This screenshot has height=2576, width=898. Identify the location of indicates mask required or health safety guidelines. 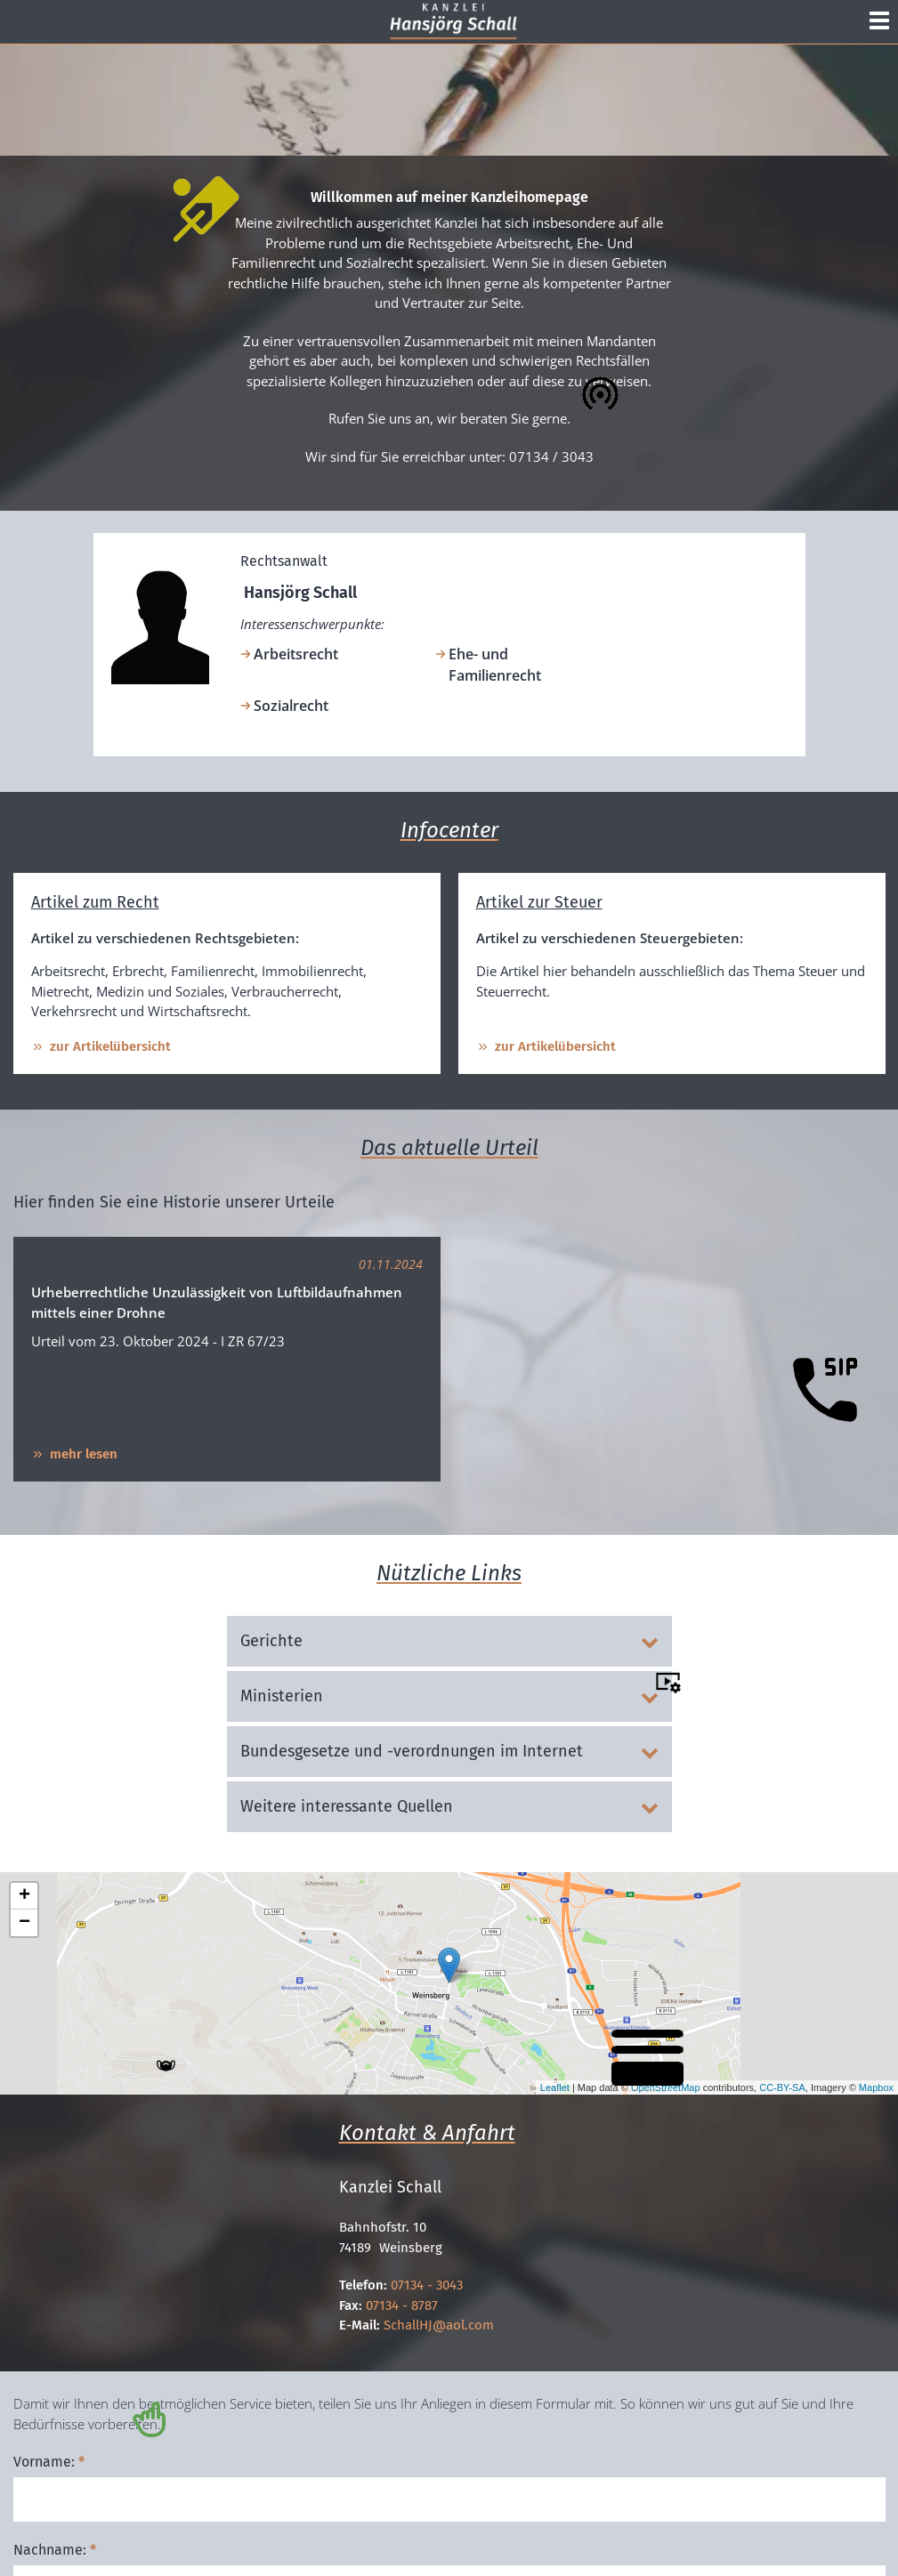
(166, 2065).